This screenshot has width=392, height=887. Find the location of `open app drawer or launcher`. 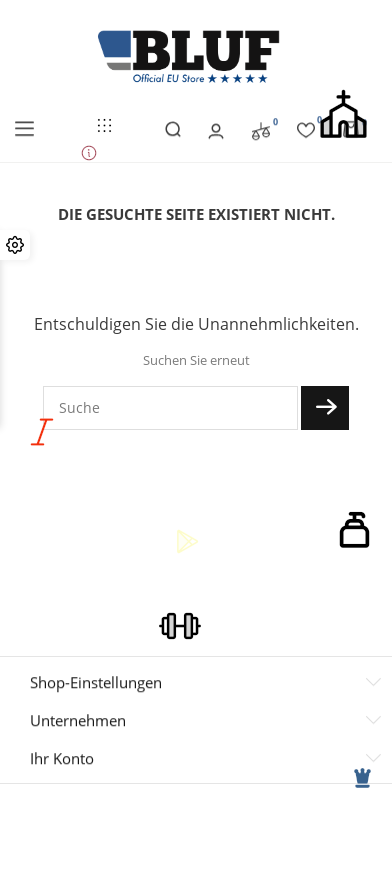

open app drawer or launcher is located at coordinates (104, 125).